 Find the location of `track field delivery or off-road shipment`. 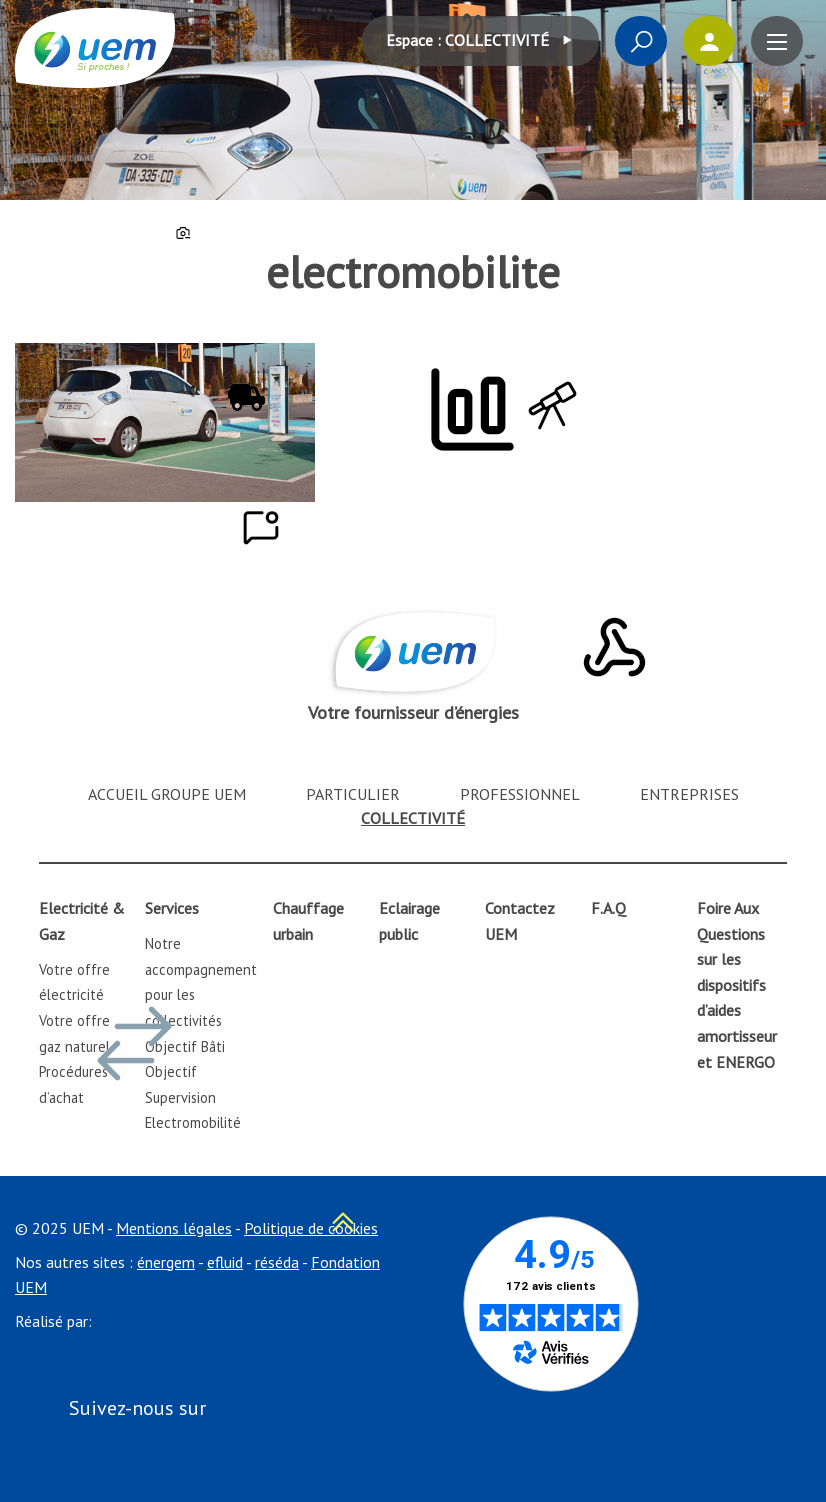

track field delivery or off-road shipment is located at coordinates (247, 397).